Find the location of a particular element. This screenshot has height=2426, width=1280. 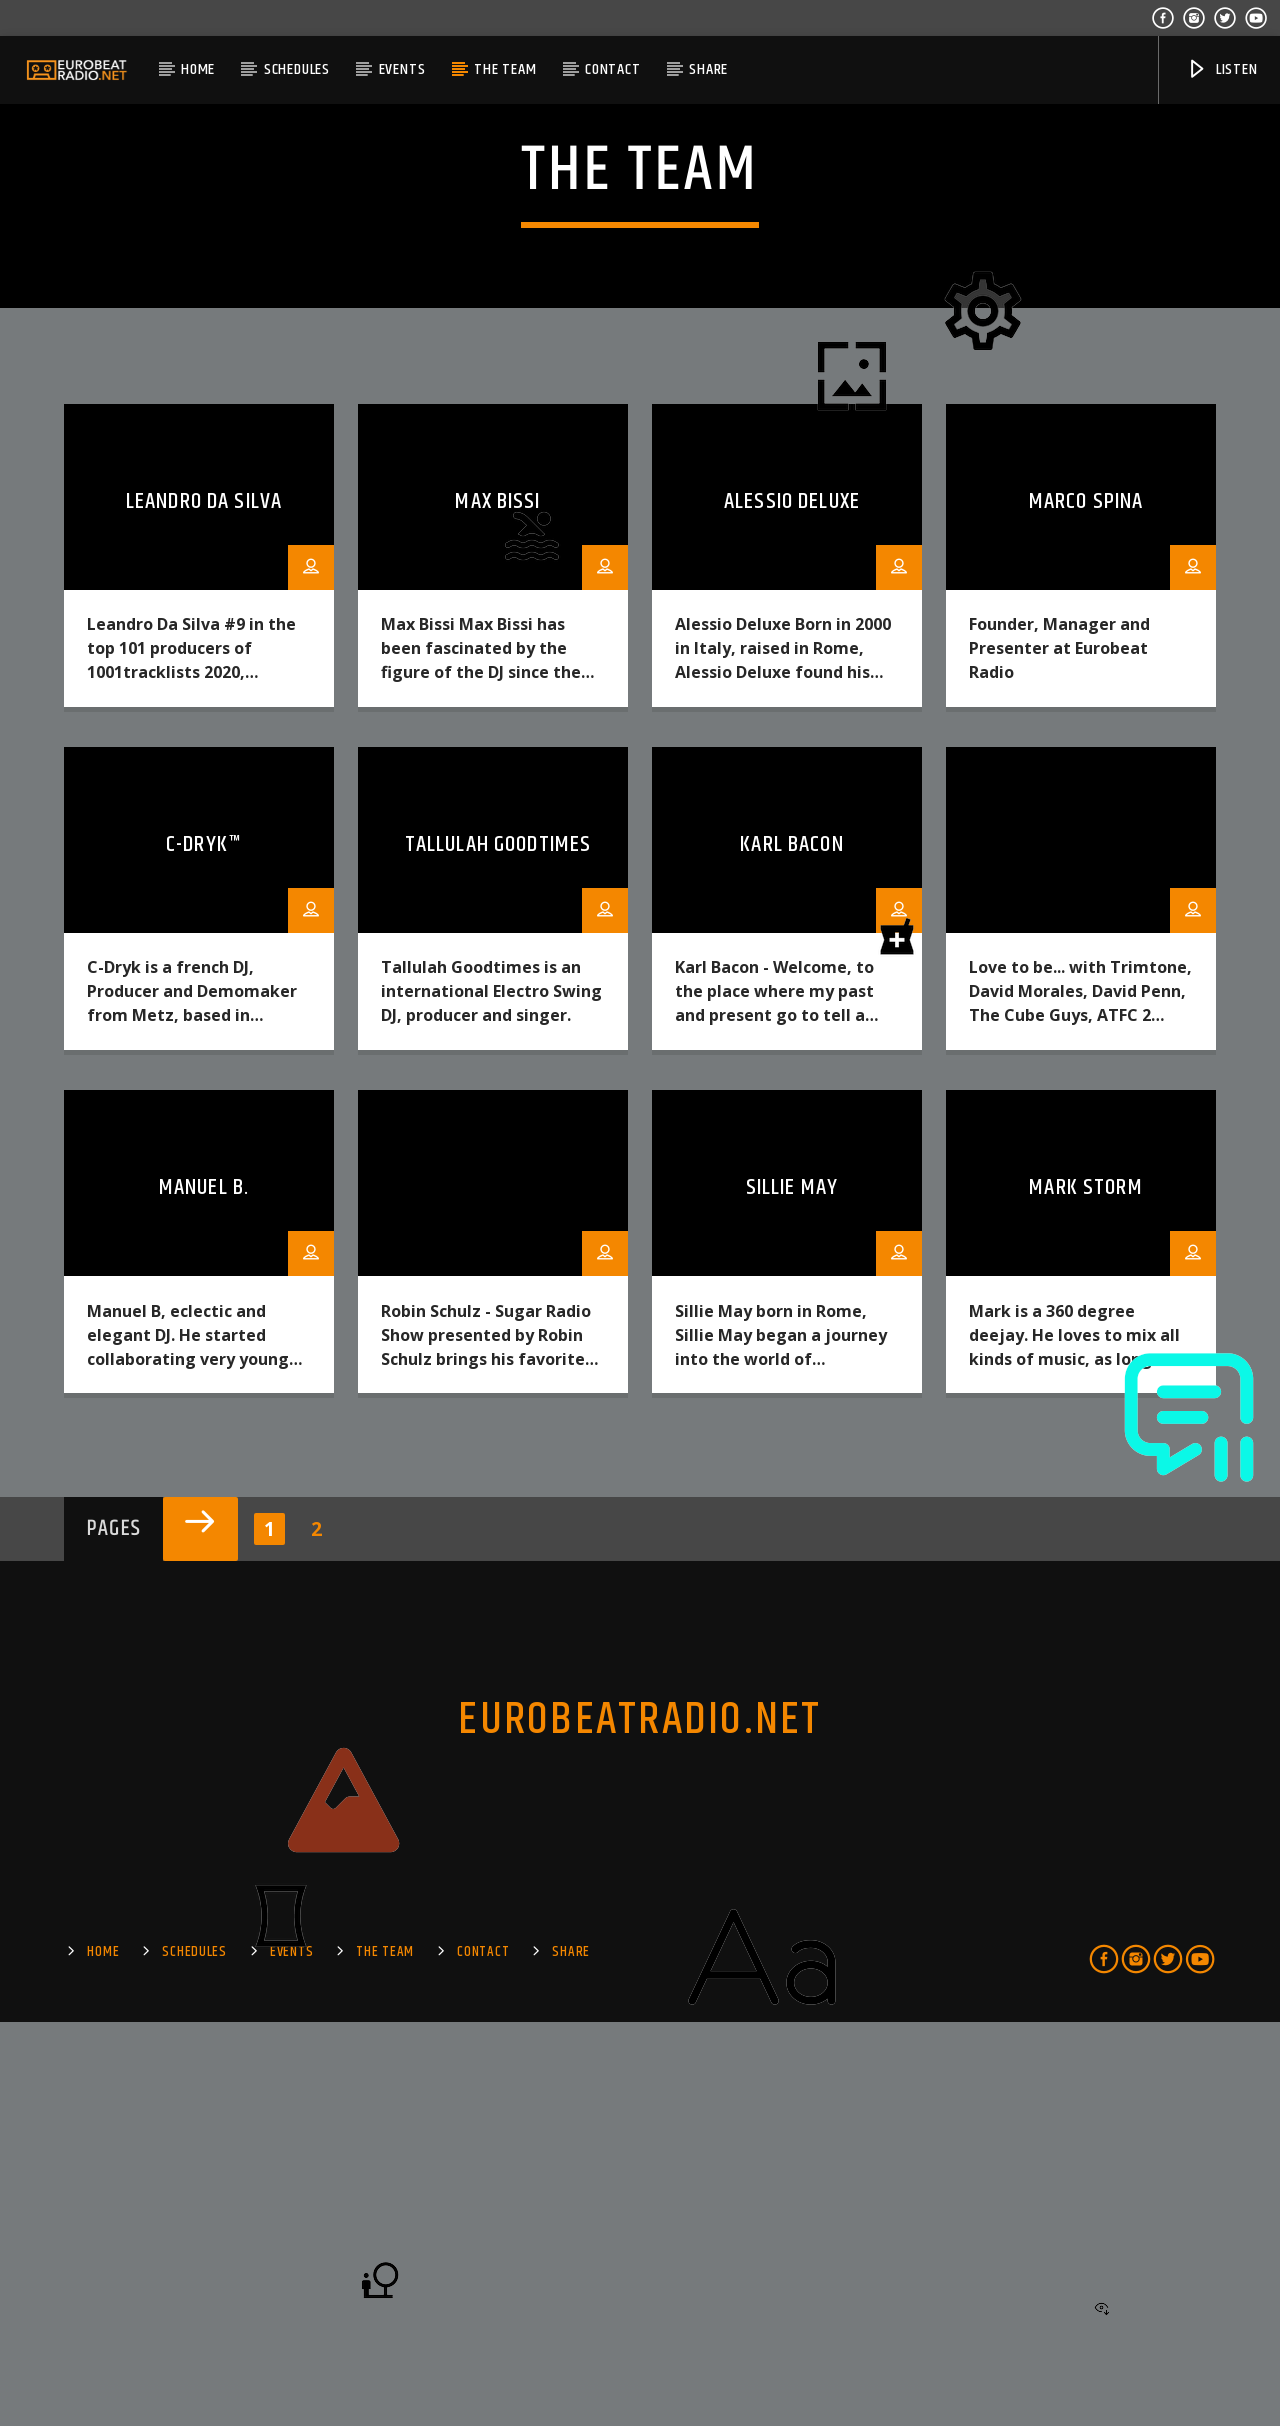

explore nature or outdoor activities is located at coordinates (380, 2280).